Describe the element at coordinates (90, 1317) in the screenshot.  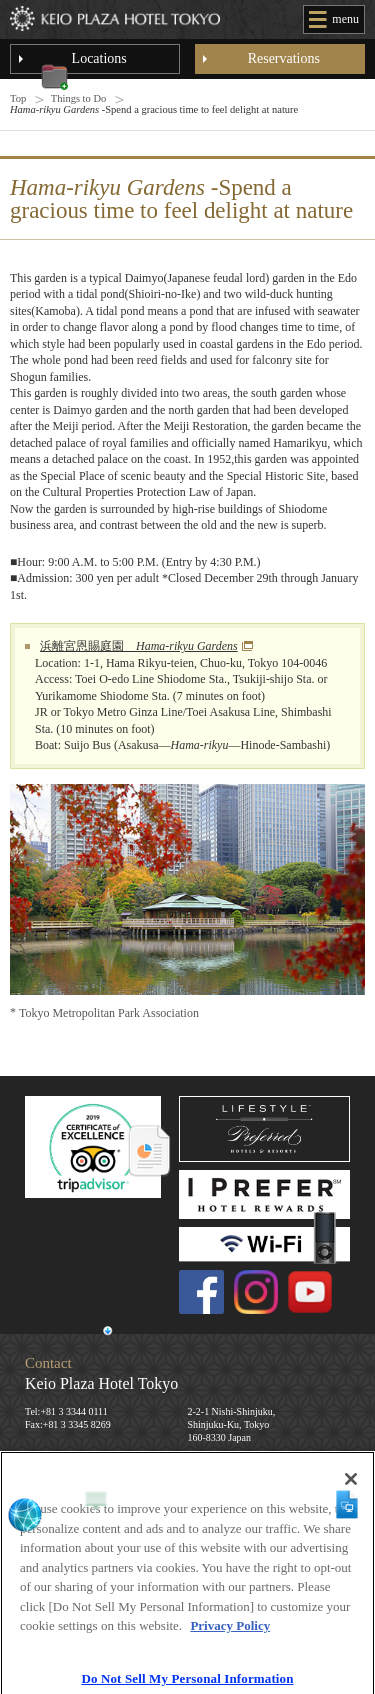
I see `drop files here to add to folder` at that location.